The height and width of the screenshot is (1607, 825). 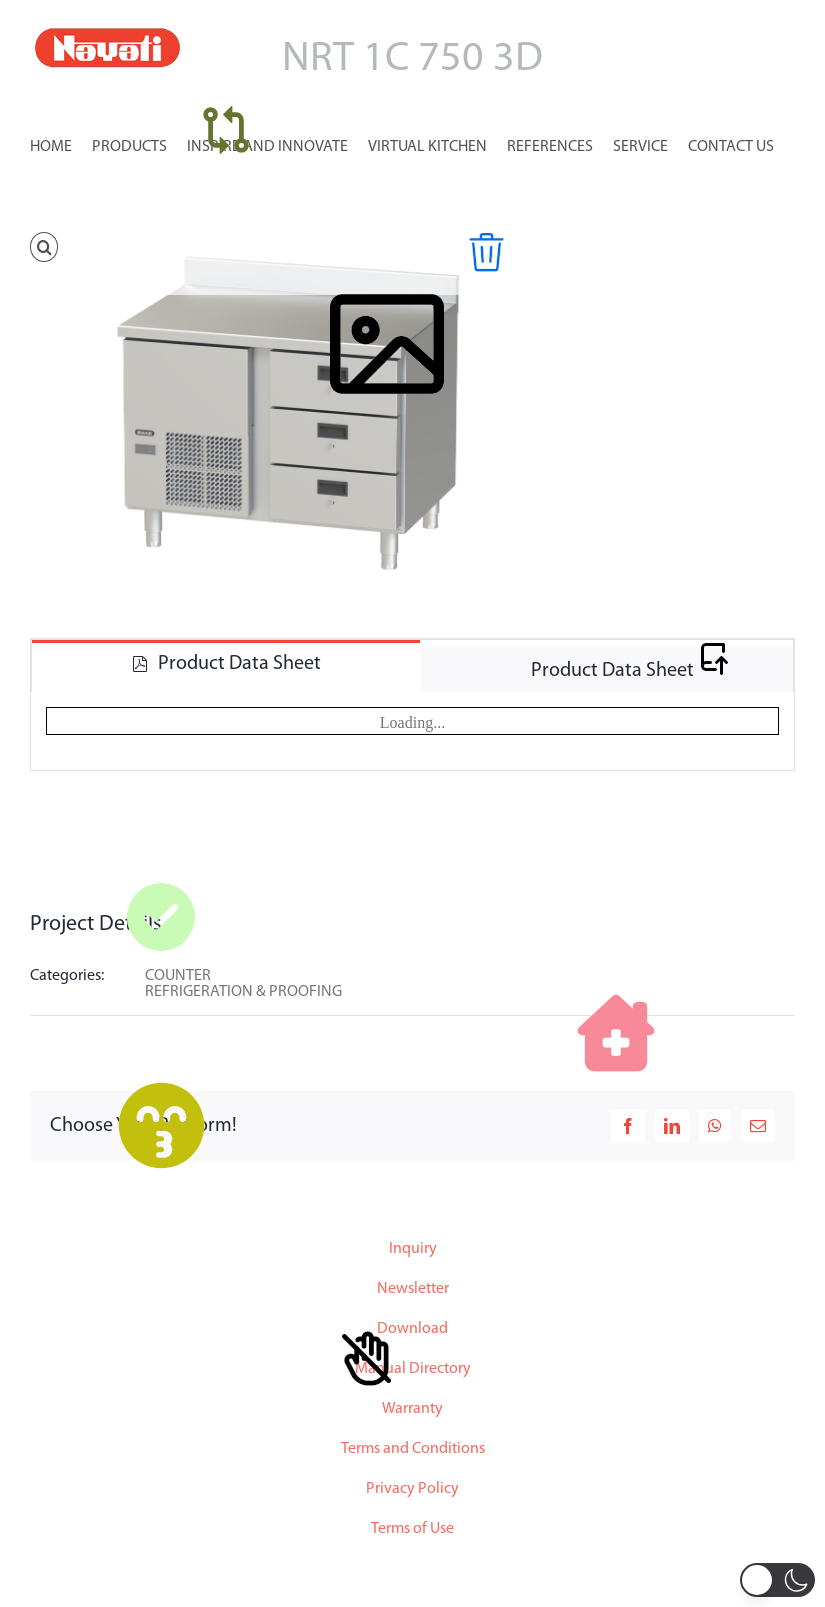 What do you see at coordinates (161, 917) in the screenshot?
I see `indicates successful completion or confirmation` at bounding box center [161, 917].